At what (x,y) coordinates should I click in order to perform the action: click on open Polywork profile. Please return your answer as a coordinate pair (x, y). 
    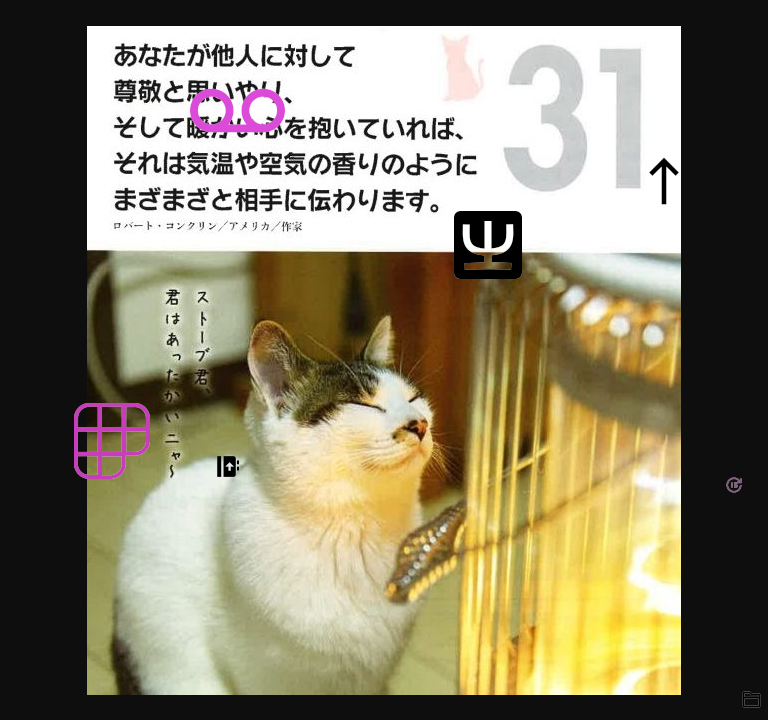
    Looking at the image, I should click on (112, 441).